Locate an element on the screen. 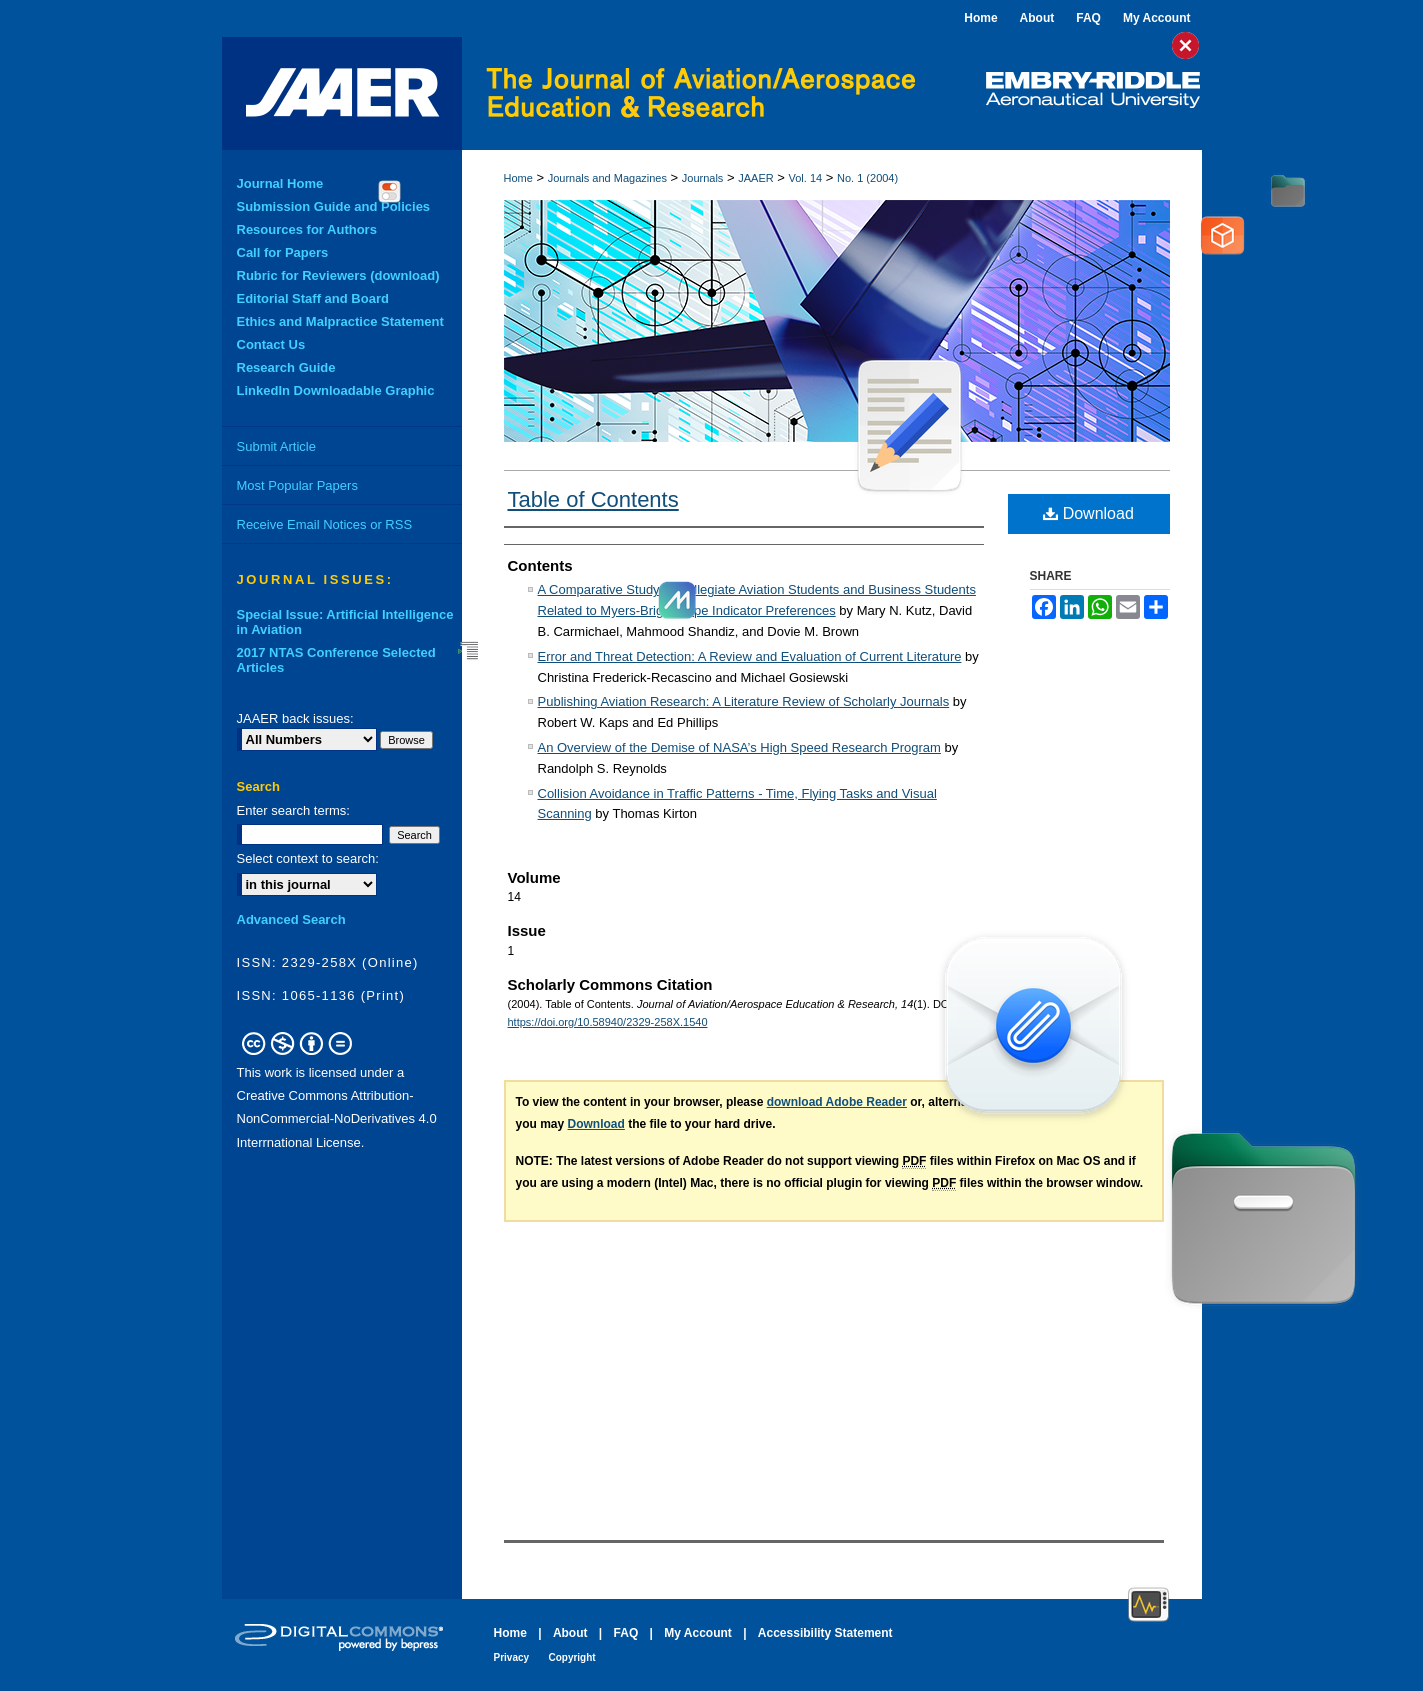 This screenshot has width=1423, height=1691. open the maxint app is located at coordinates (677, 600).